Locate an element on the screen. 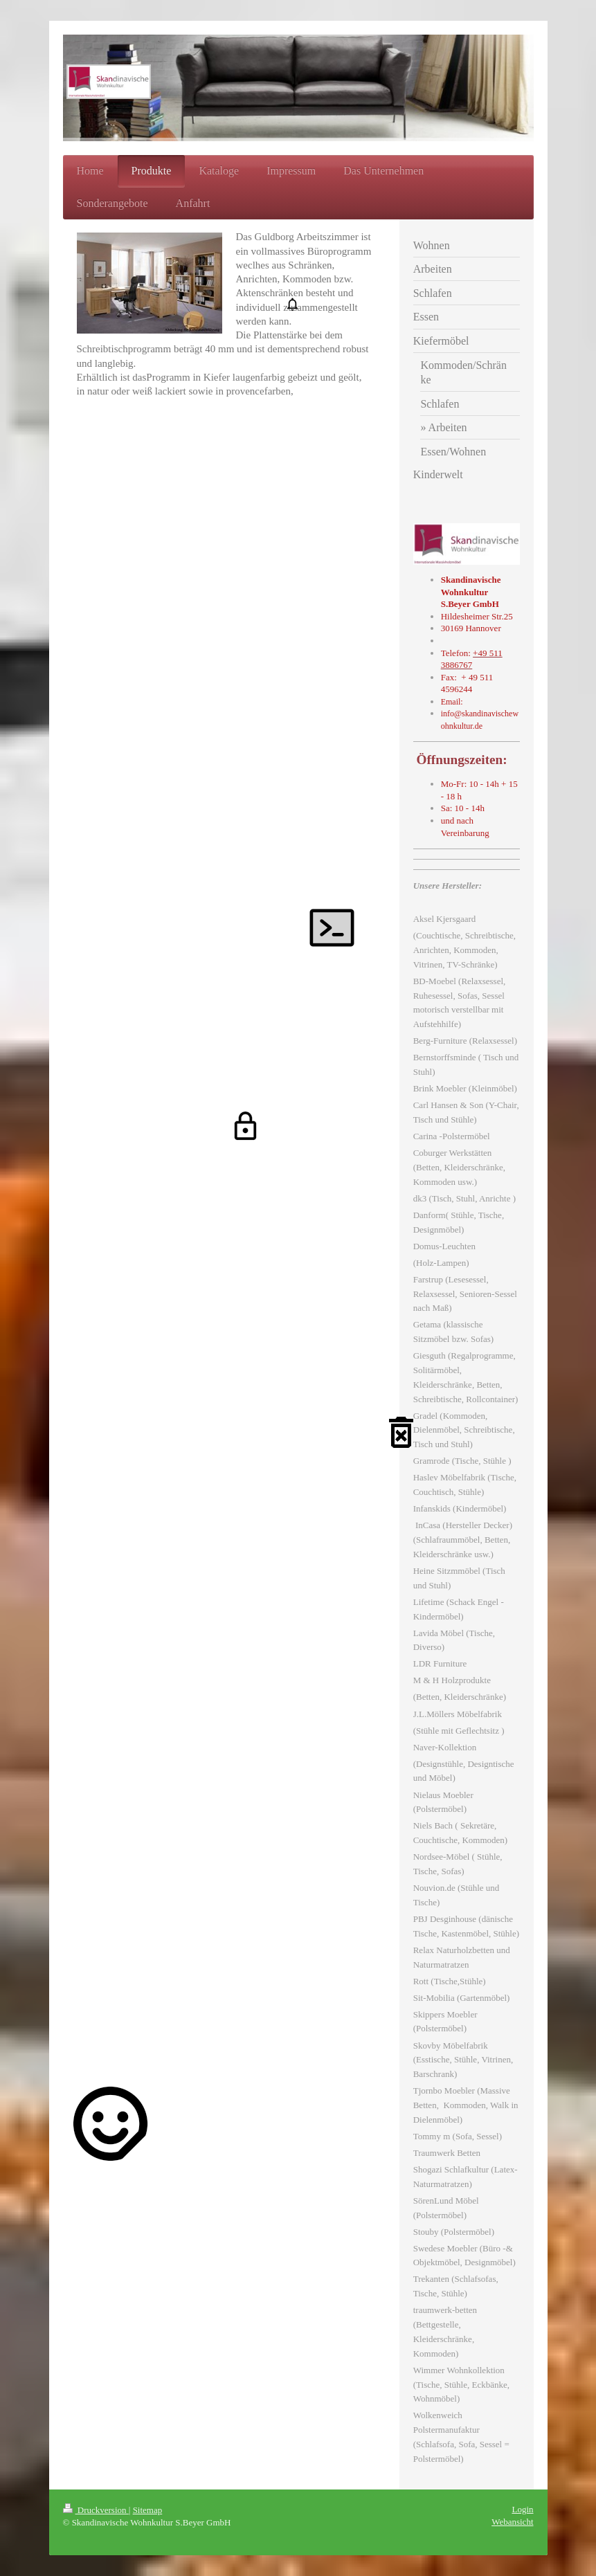  indicates a secure connection is located at coordinates (245, 1126).